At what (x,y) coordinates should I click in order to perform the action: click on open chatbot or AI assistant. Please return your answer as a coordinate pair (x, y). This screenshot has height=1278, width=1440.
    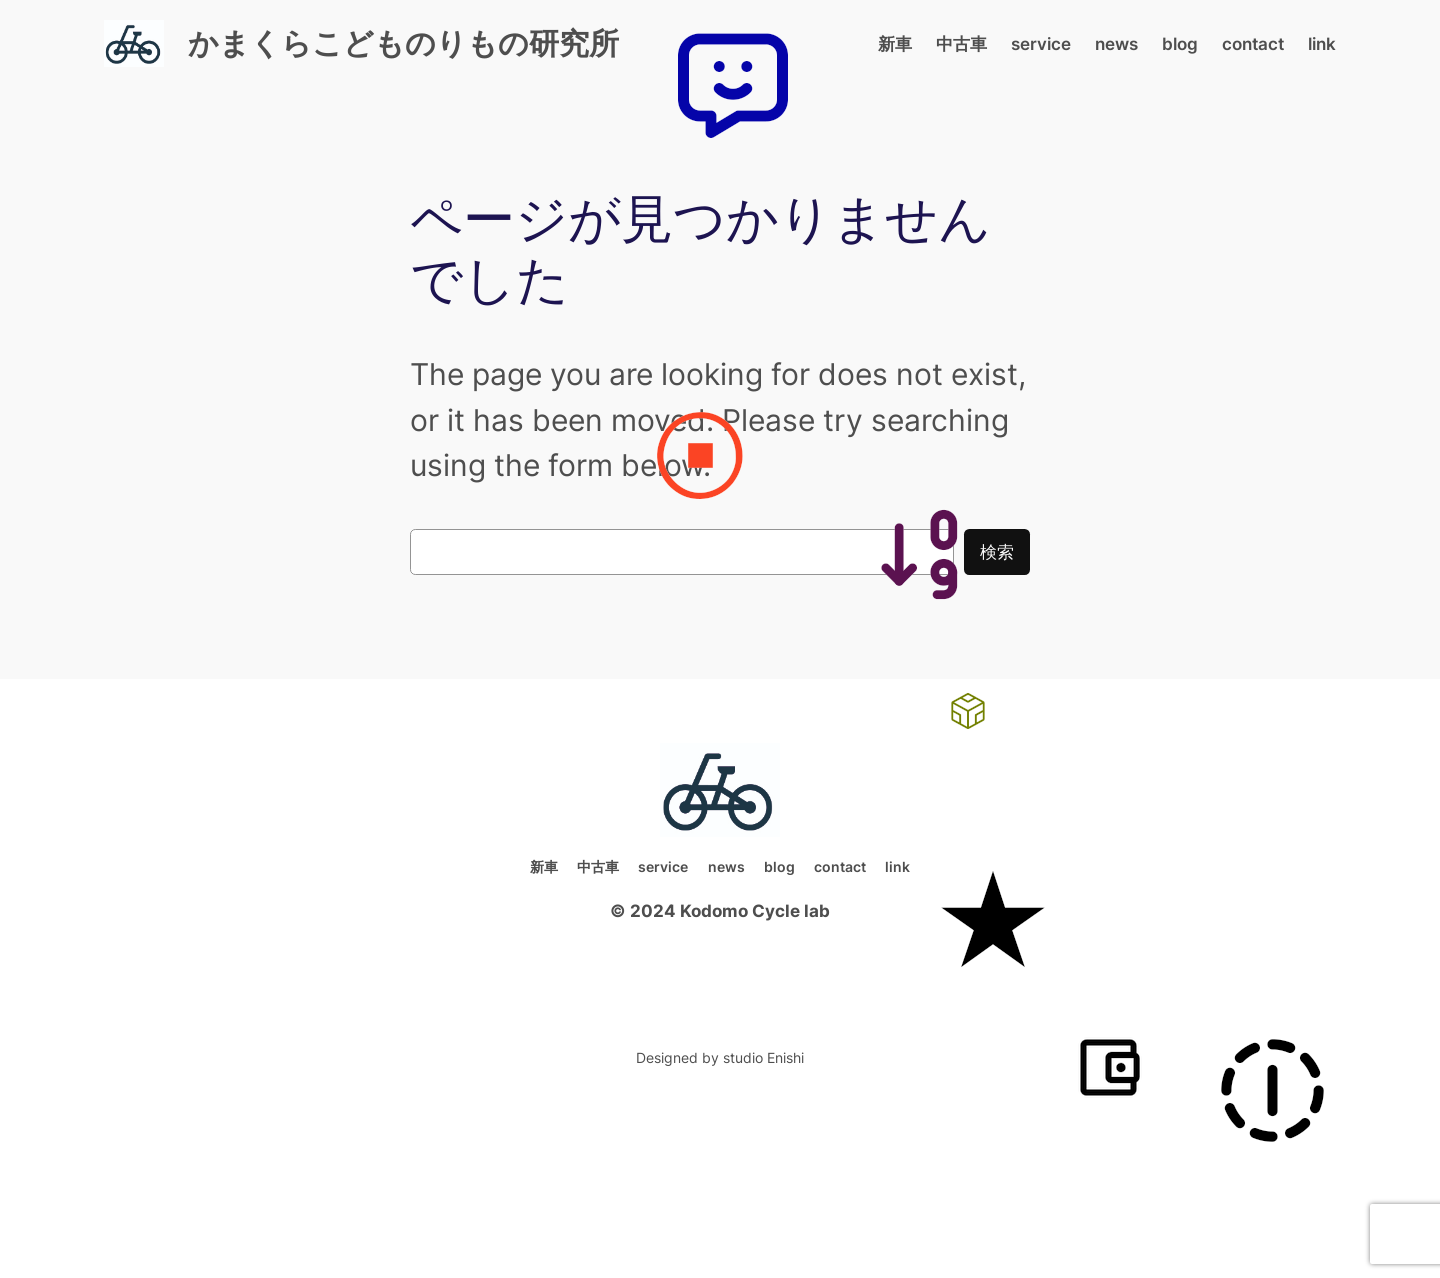
    Looking at the image, I should click on (733, 83).